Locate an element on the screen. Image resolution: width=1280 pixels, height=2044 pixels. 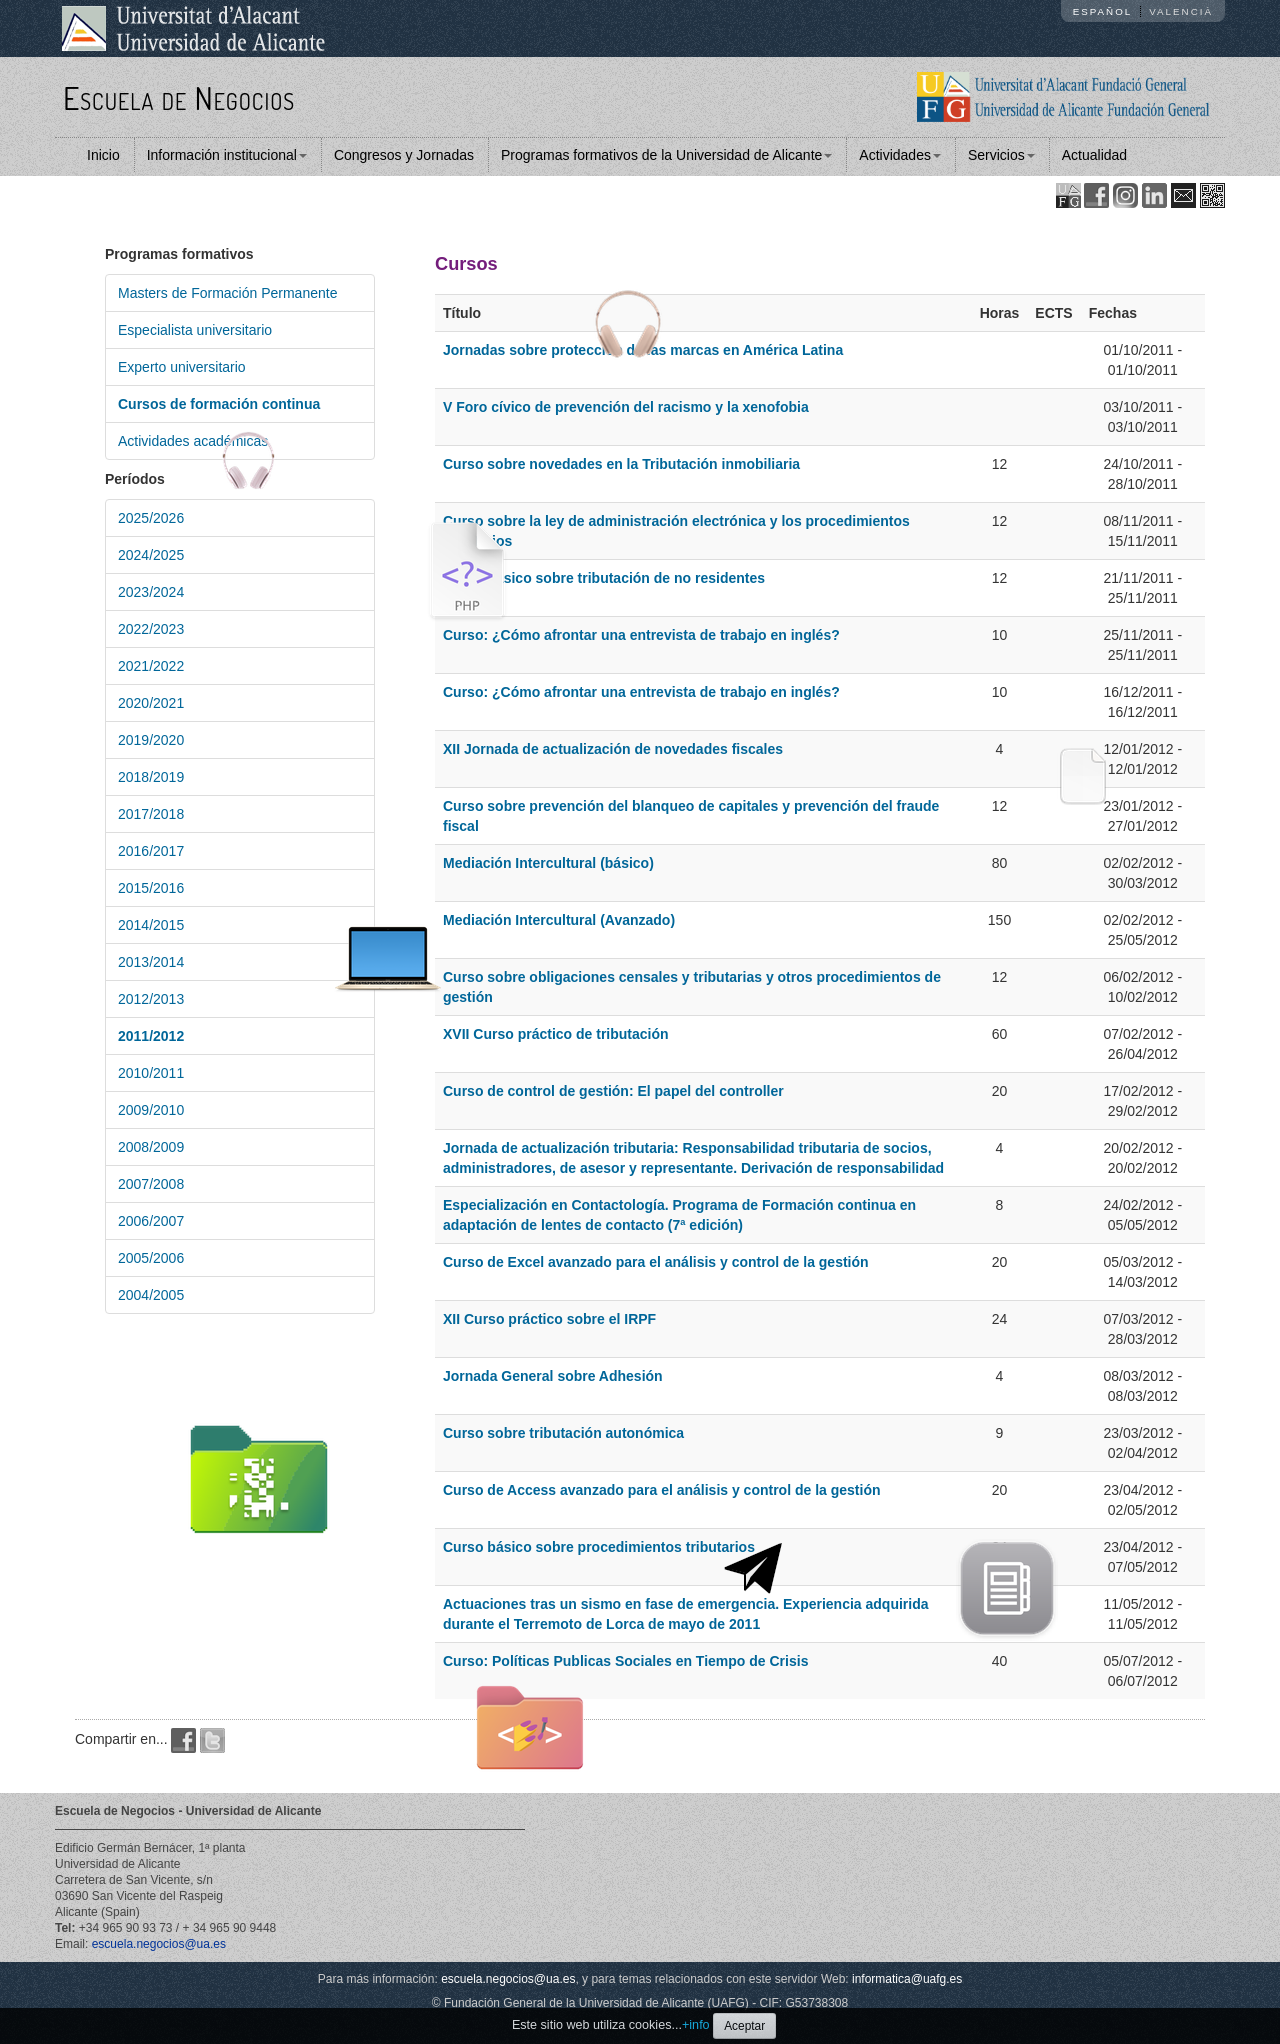
view sent messages folder is located at coordinates (753, 1569).